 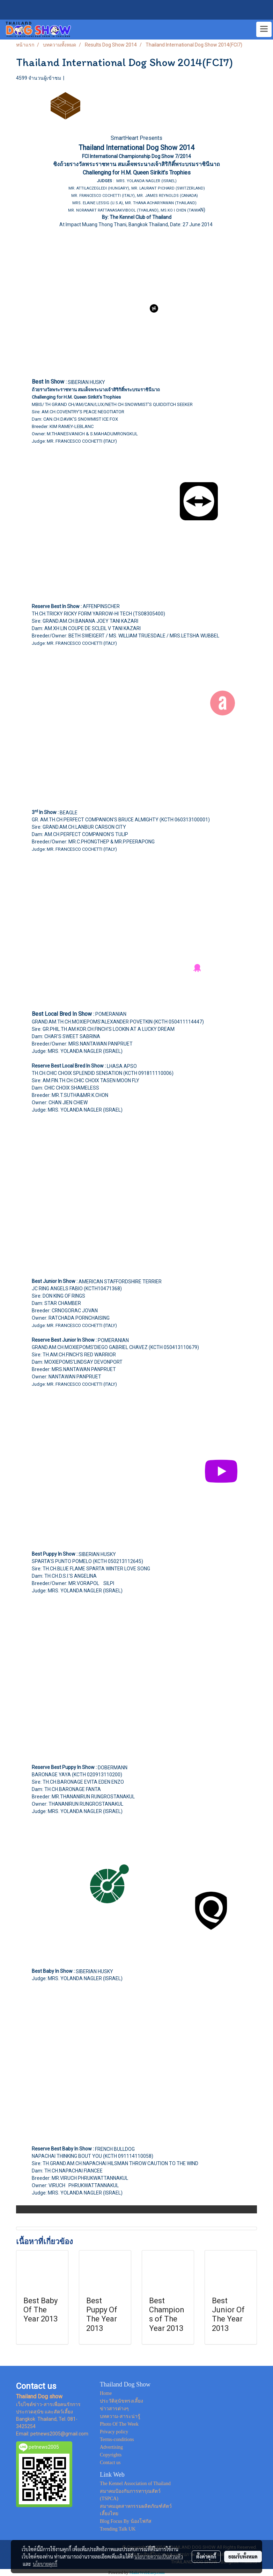 What do you see at coordinates (211, 1911) in the screenshot?
I see `Qualys security platform logo` at bounding box center [211, 1911].